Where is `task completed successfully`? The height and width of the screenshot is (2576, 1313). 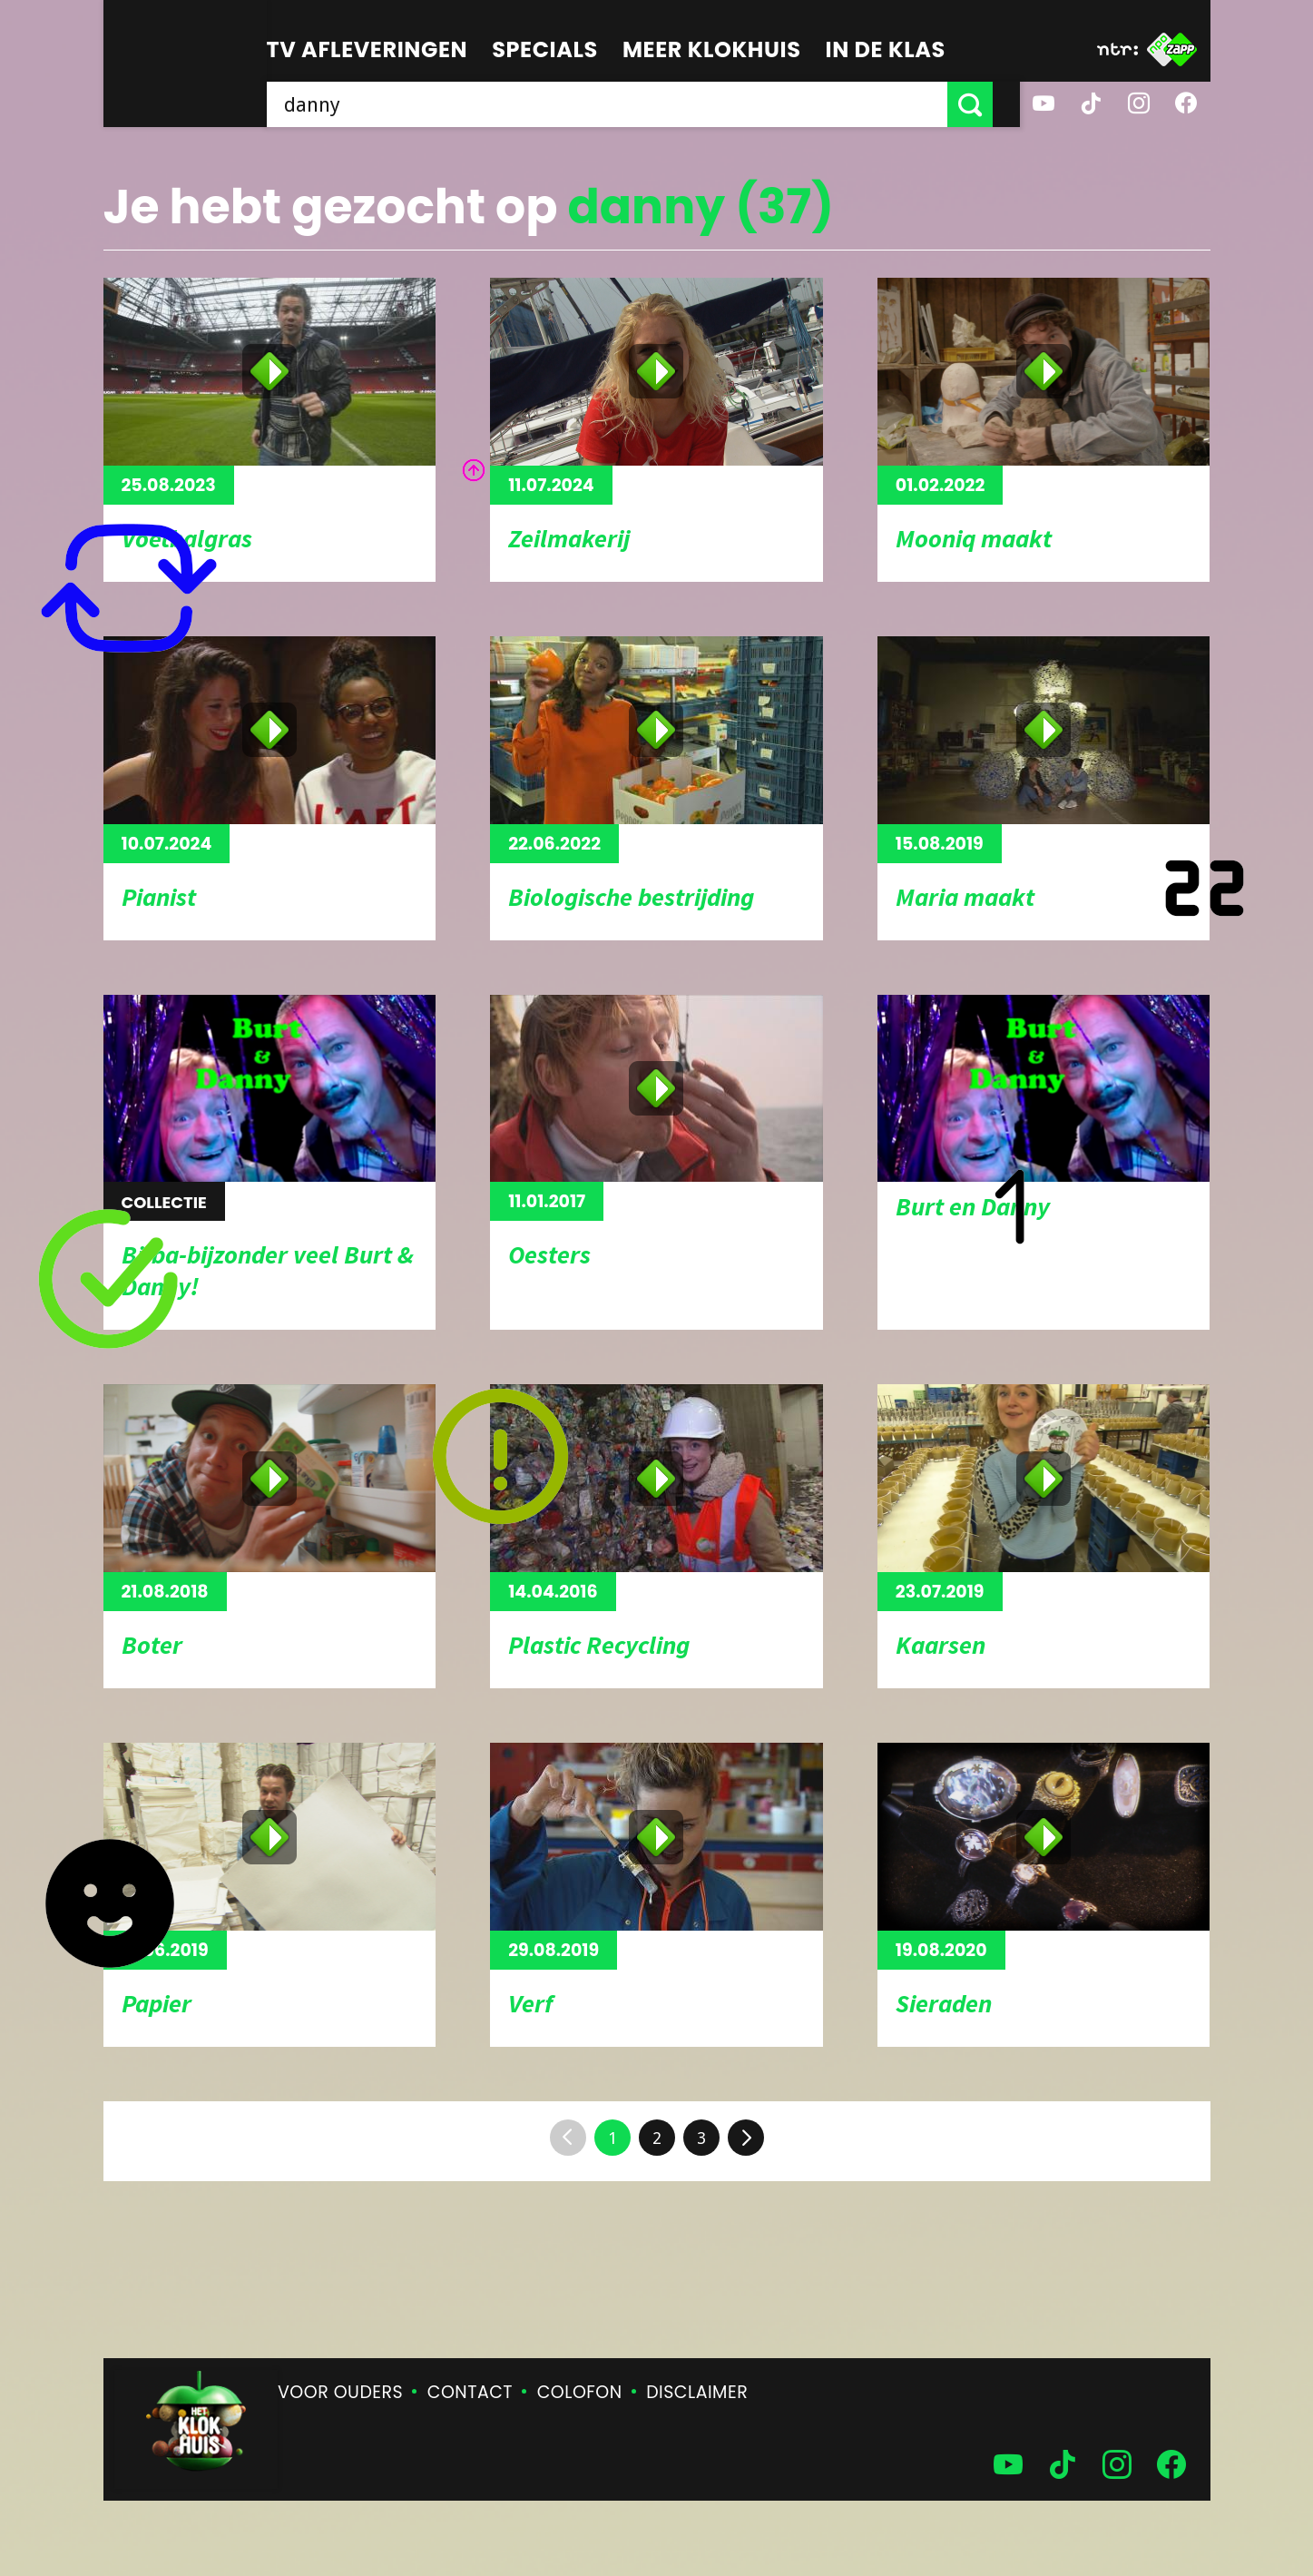 task completed successfully is located at coordinates (108, 1279).